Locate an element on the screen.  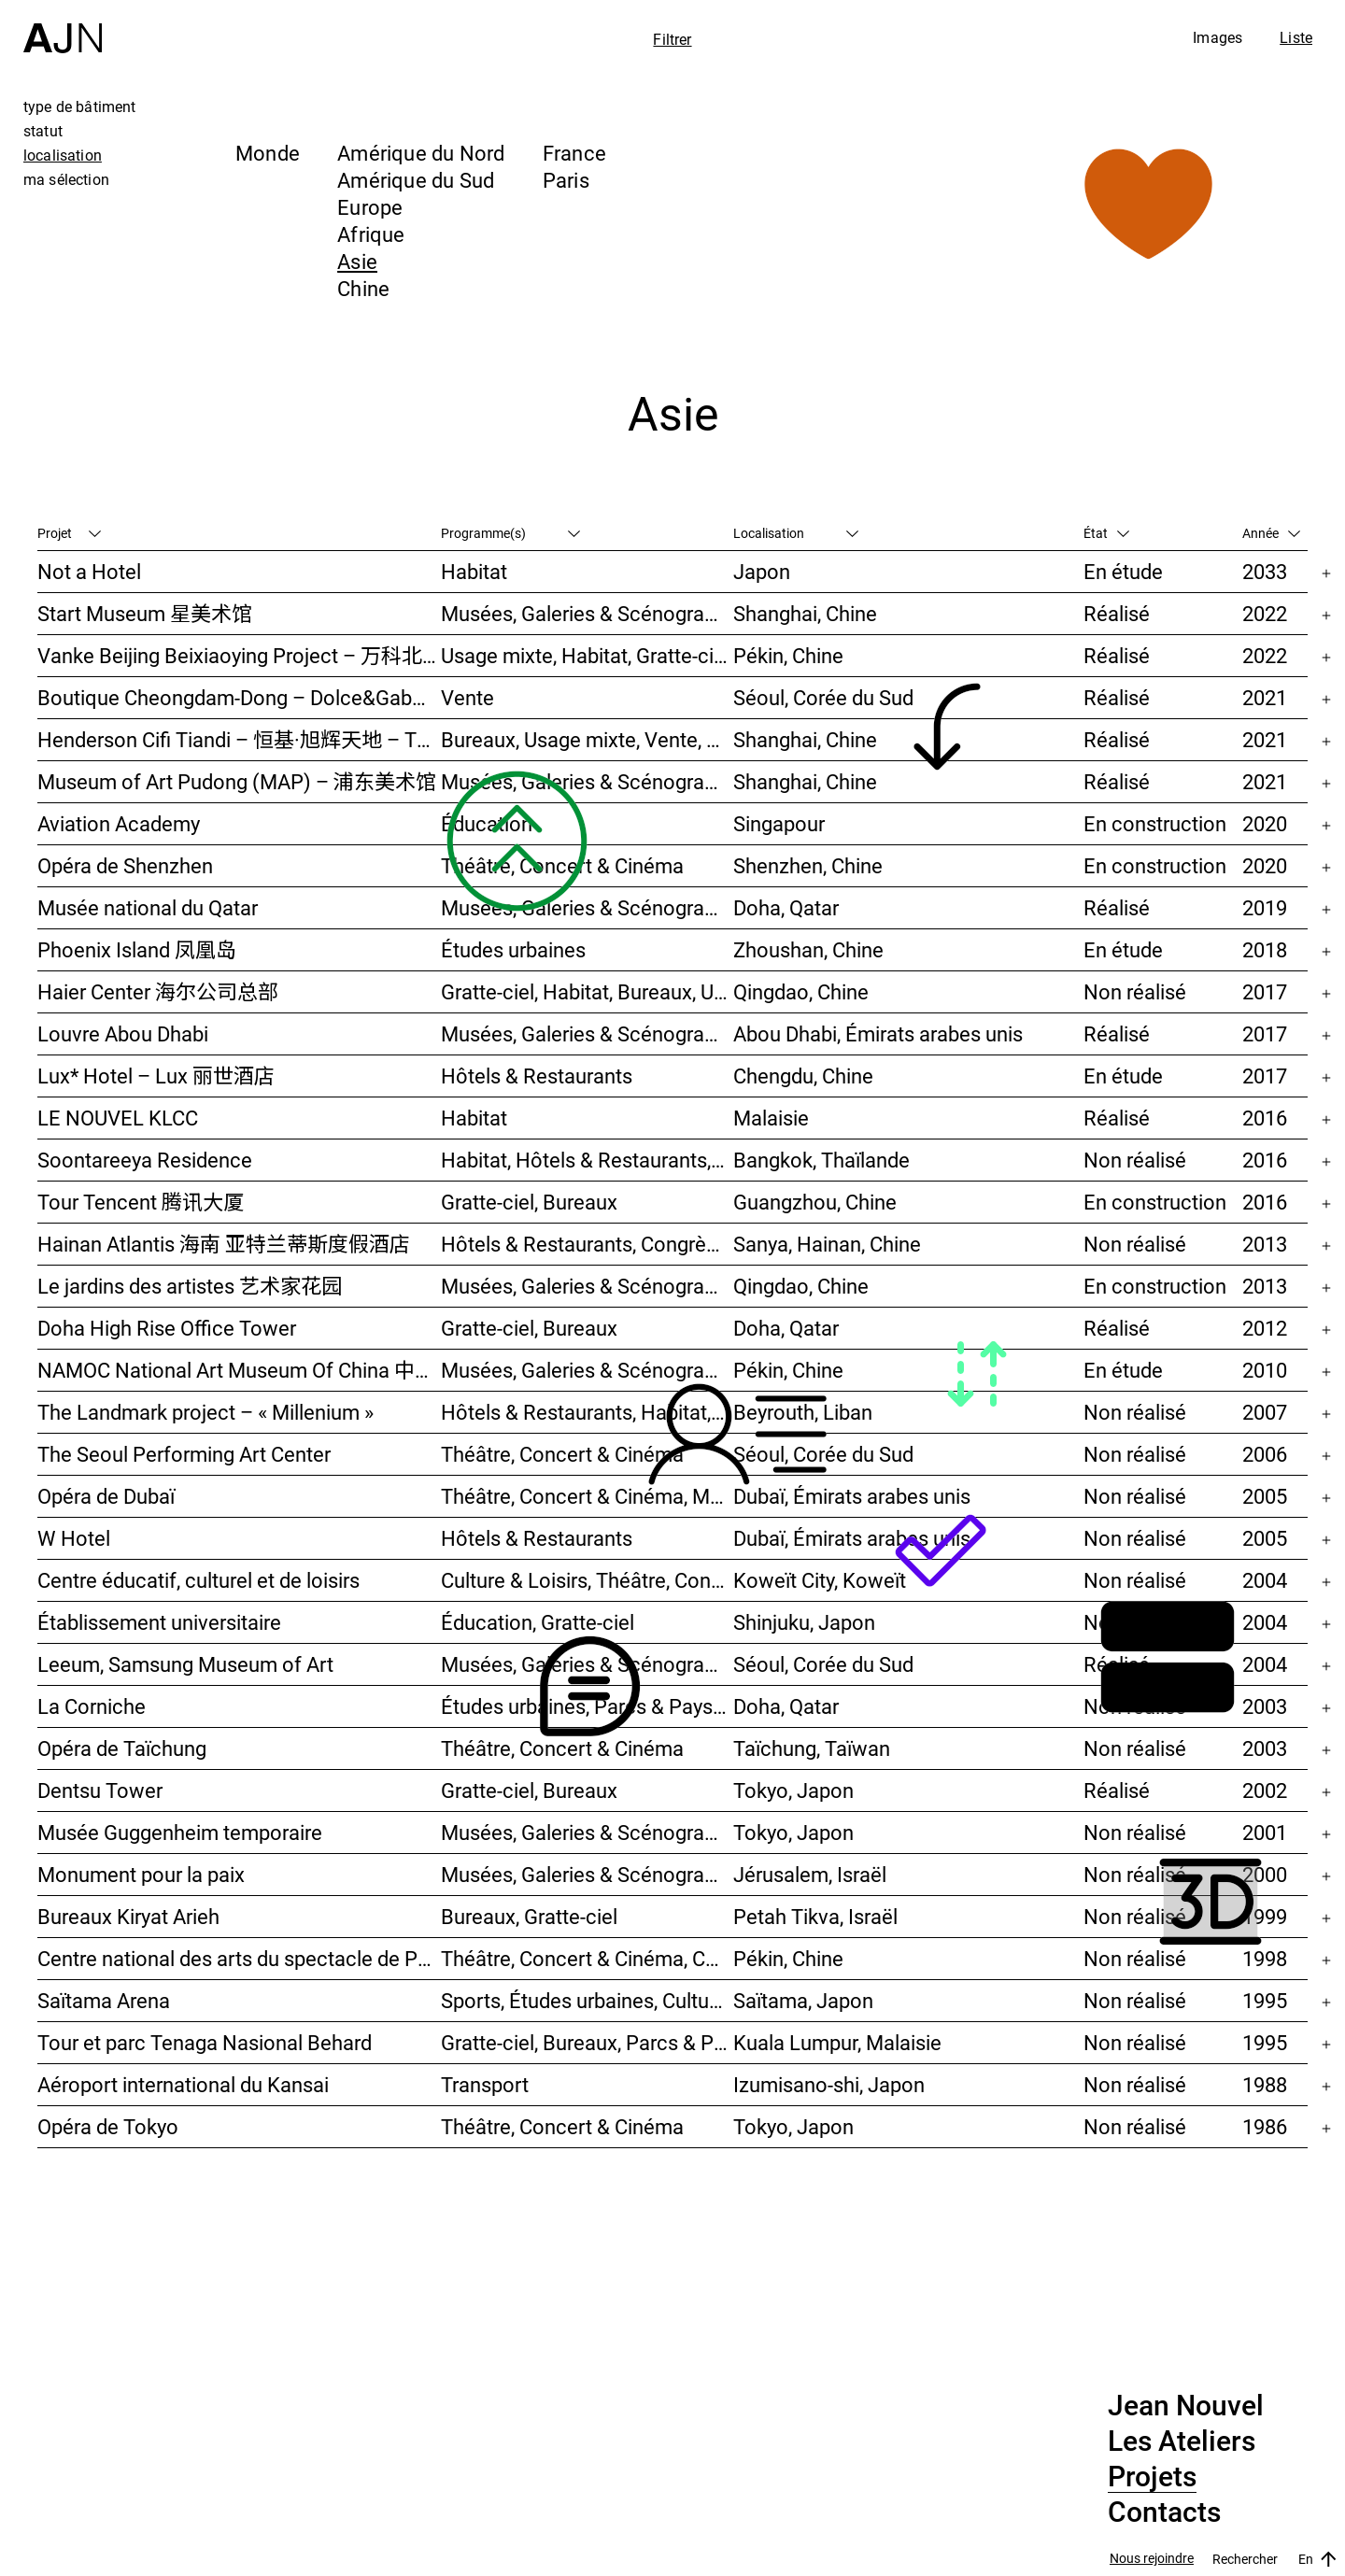
confirm or submit an action is located at coordinates (939, 1549).